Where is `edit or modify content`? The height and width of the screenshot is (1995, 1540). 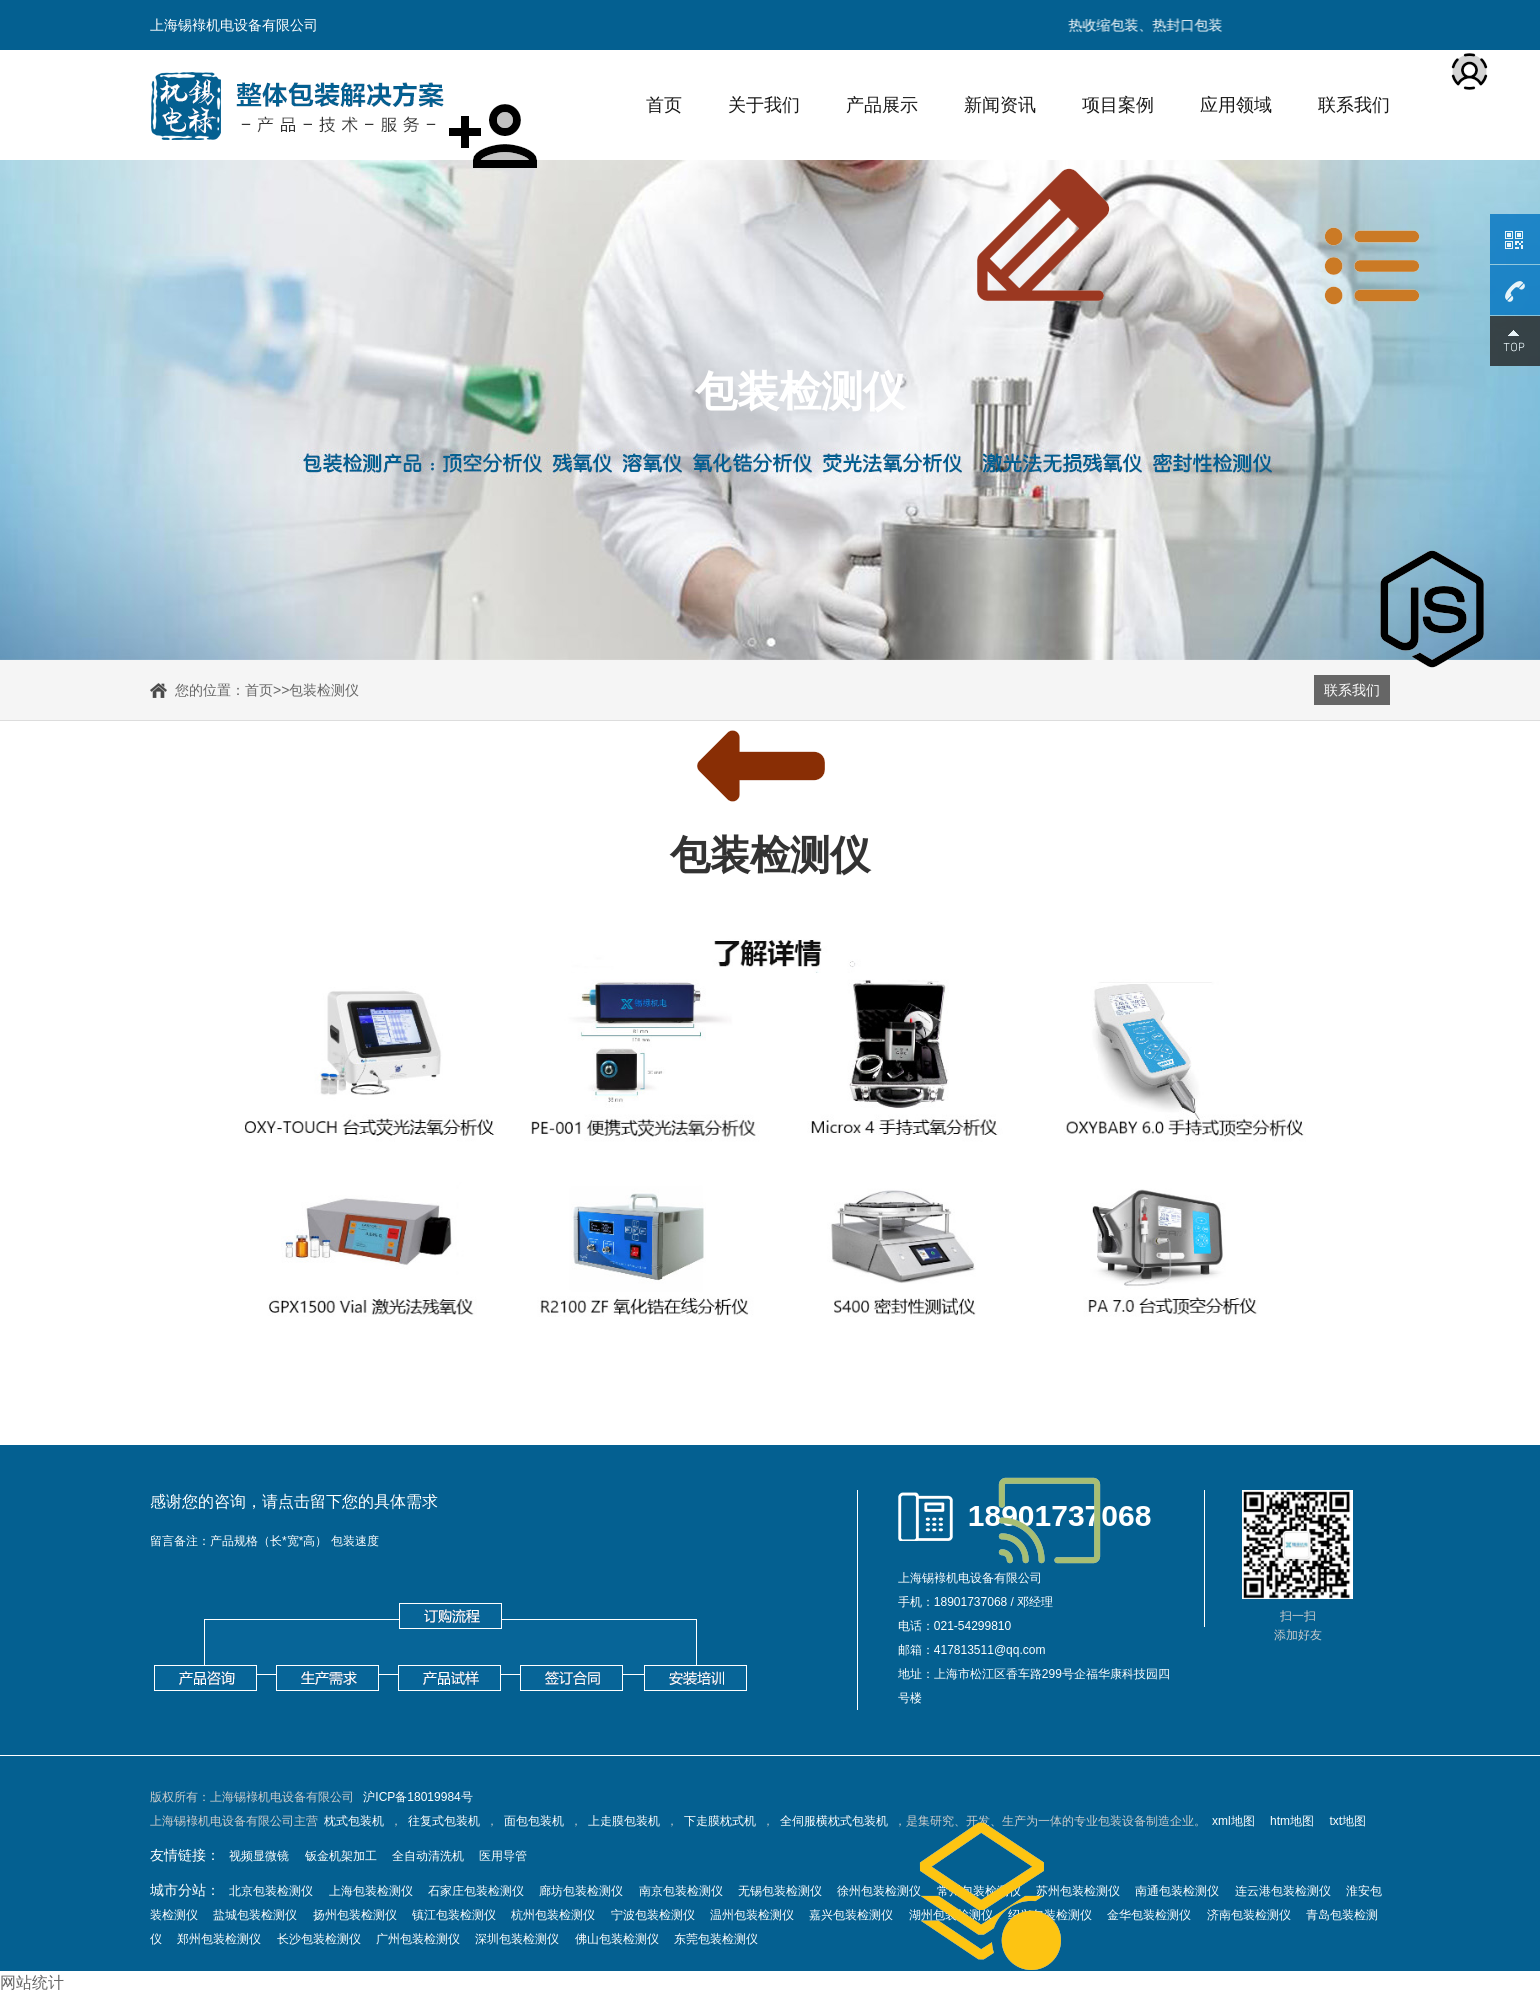 edit or modify content is located at coordinates (1040, 237).